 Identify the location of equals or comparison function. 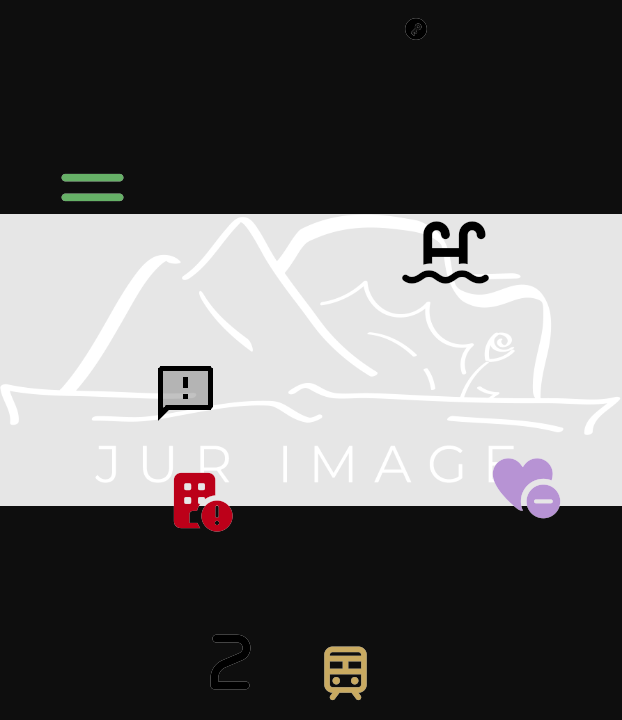
(92, 187).